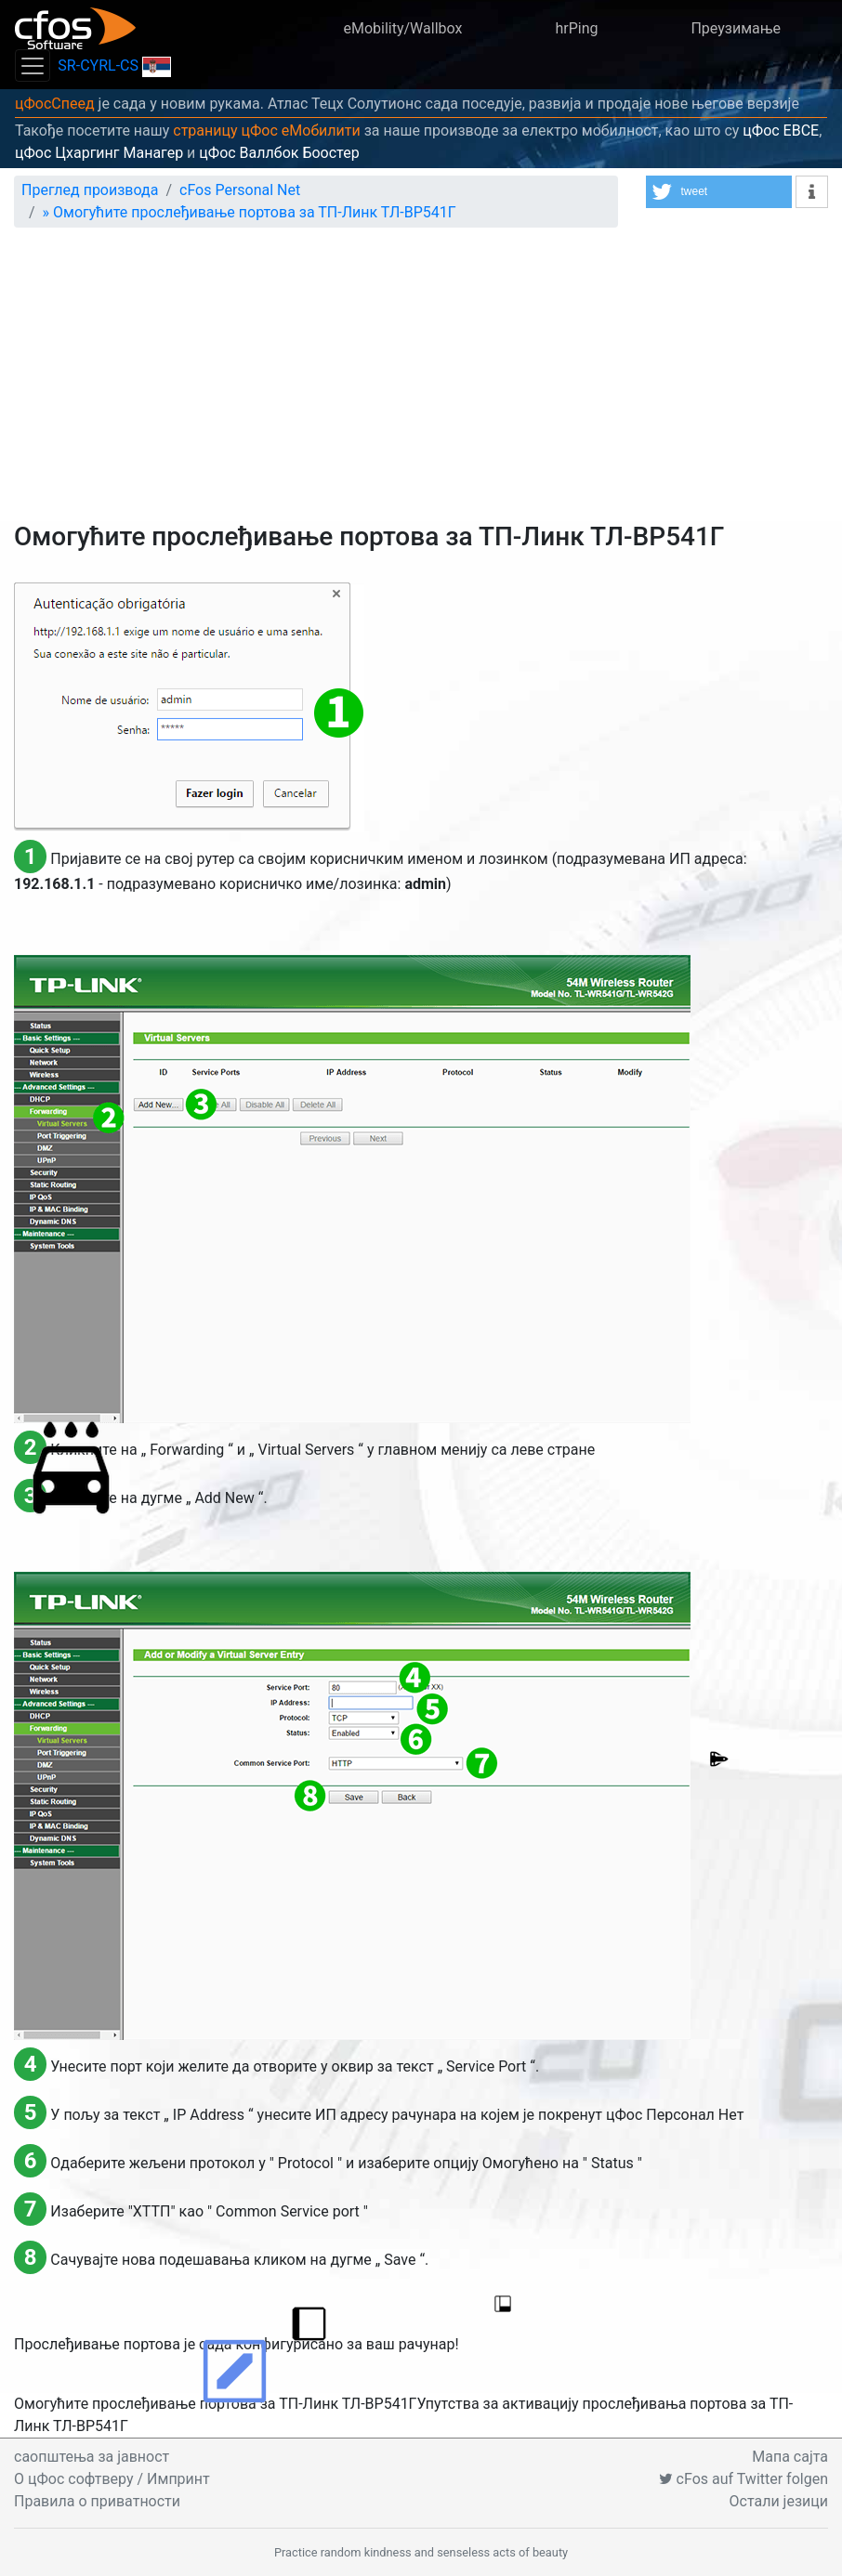  I want to click on access space or aerospace-related content, so click(719, 1759).